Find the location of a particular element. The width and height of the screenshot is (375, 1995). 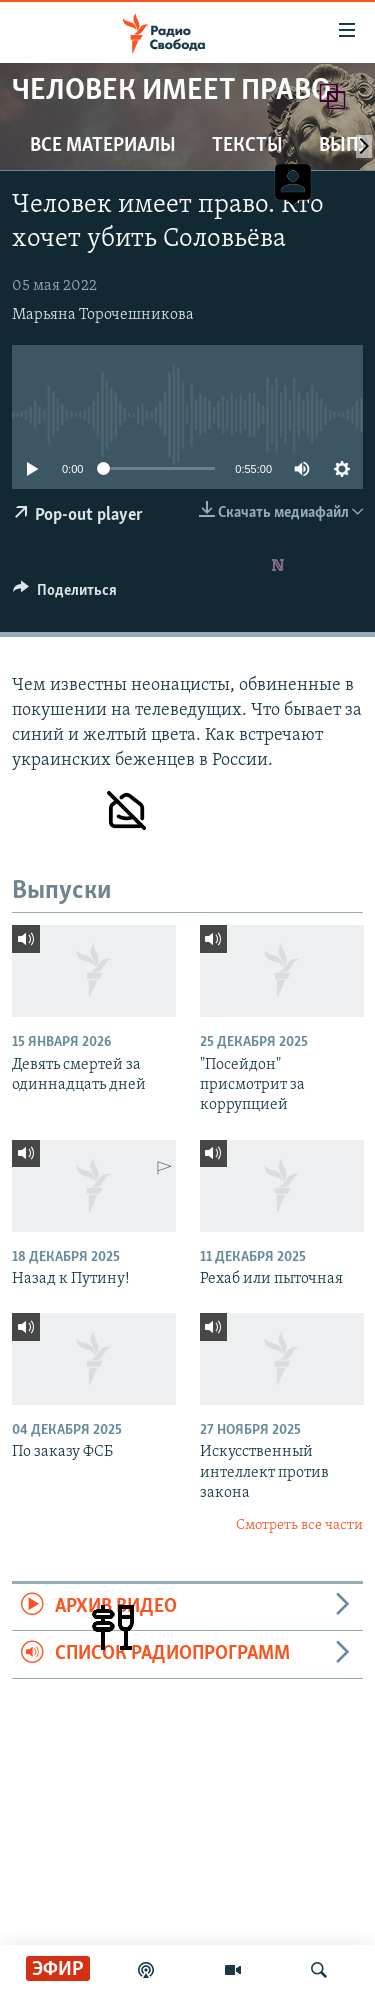

smart home controls are disabled is located at coordinates (126, 810).